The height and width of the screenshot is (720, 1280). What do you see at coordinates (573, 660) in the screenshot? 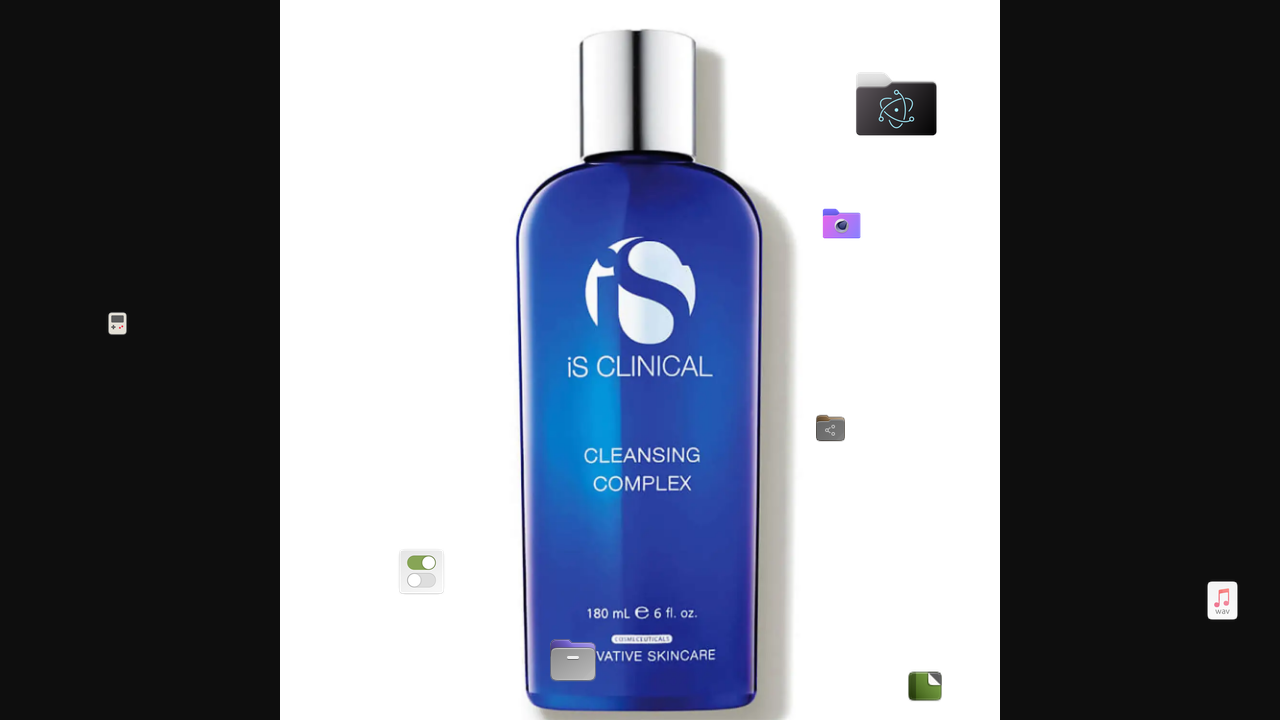
I see `open the nautilus file manager` at bounding box center [573, 660].